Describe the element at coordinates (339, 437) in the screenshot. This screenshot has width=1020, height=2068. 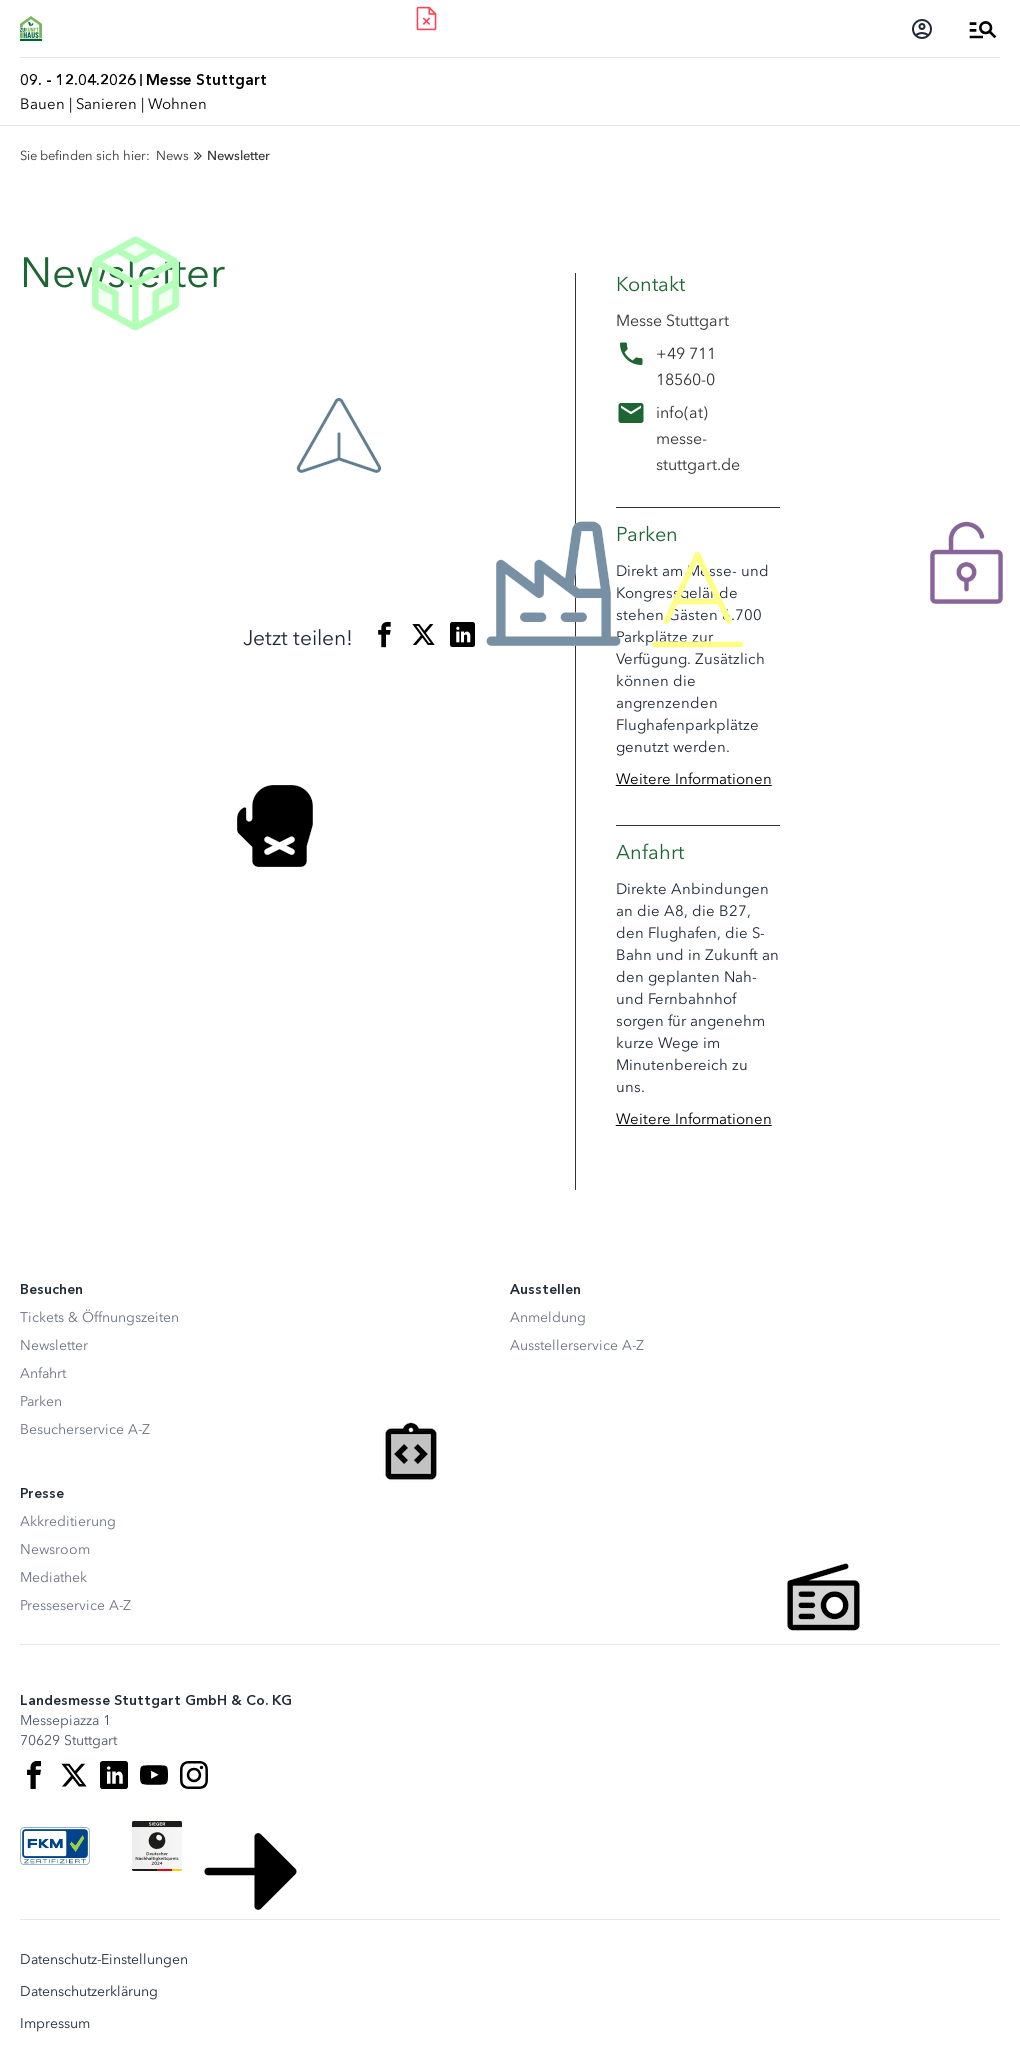
I see `send a message` at that location.